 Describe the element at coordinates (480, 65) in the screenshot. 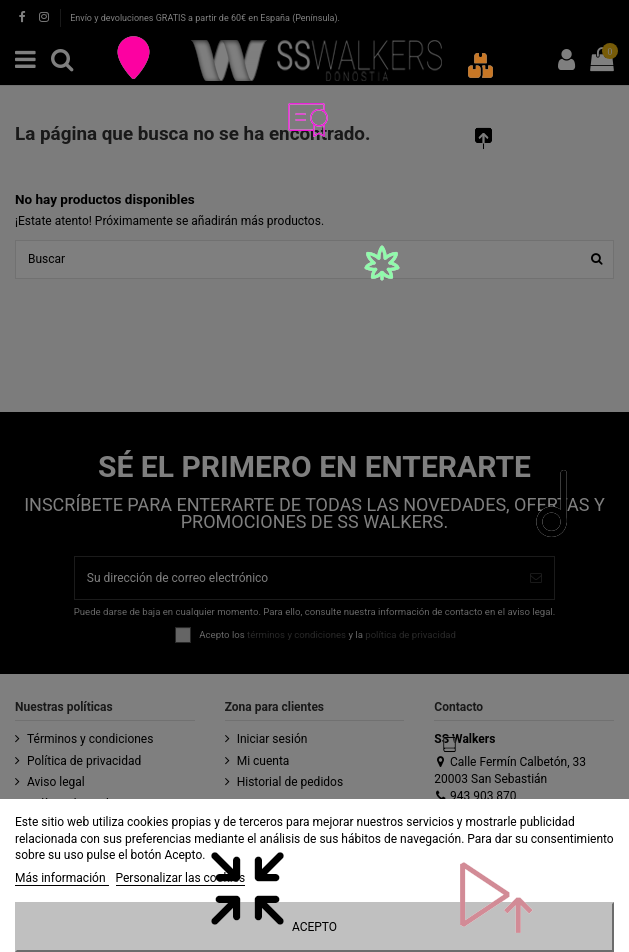

I see `view inventory or stock items` at that location.